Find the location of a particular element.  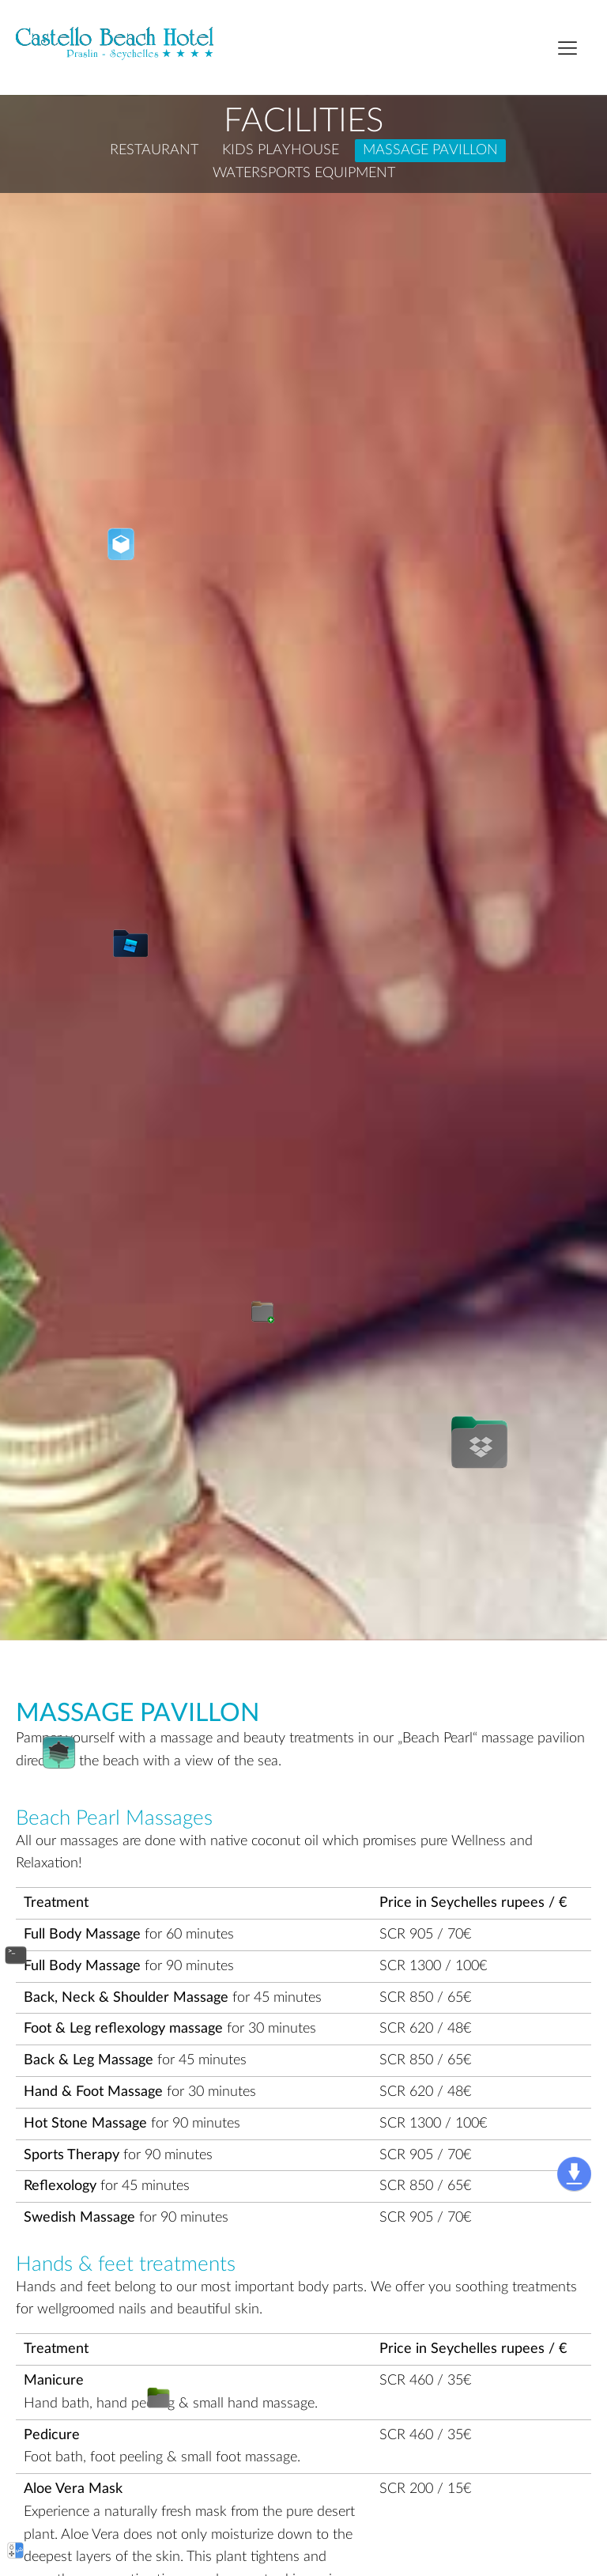

open your Dropbox synced folder is located at coordinates (479, 1442).